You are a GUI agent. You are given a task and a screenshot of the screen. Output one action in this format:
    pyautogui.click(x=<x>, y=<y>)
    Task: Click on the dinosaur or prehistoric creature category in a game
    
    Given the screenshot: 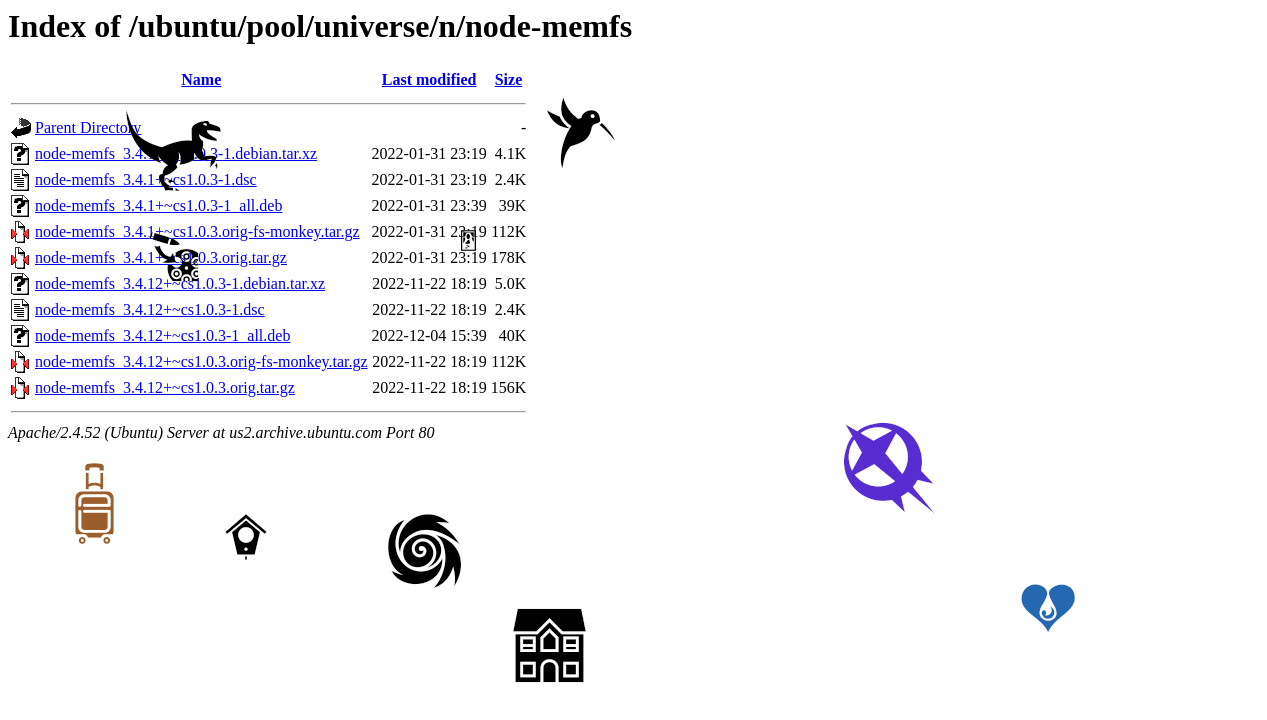 What is the action you would take?
    pyautogui.click(x=173, y=150)
    